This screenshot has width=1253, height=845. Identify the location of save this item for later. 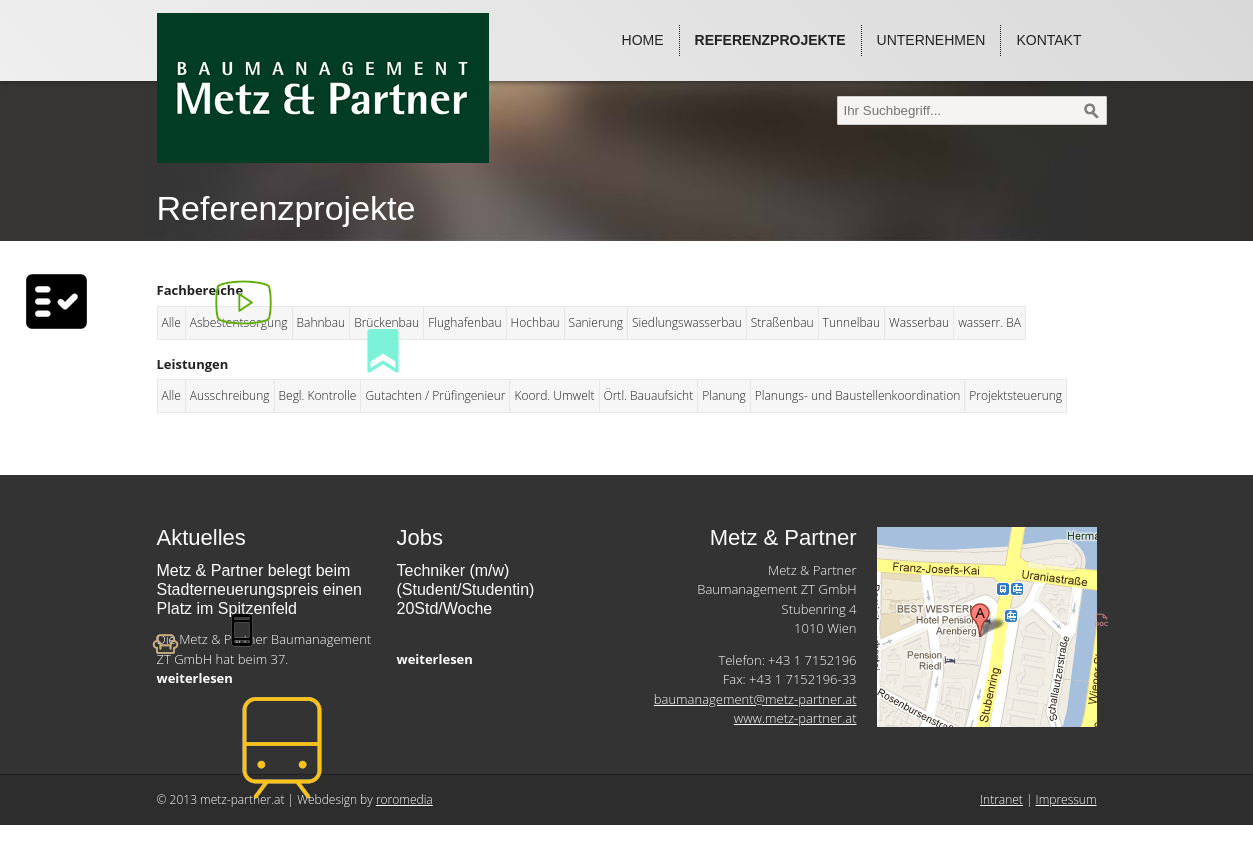
(383, 350).